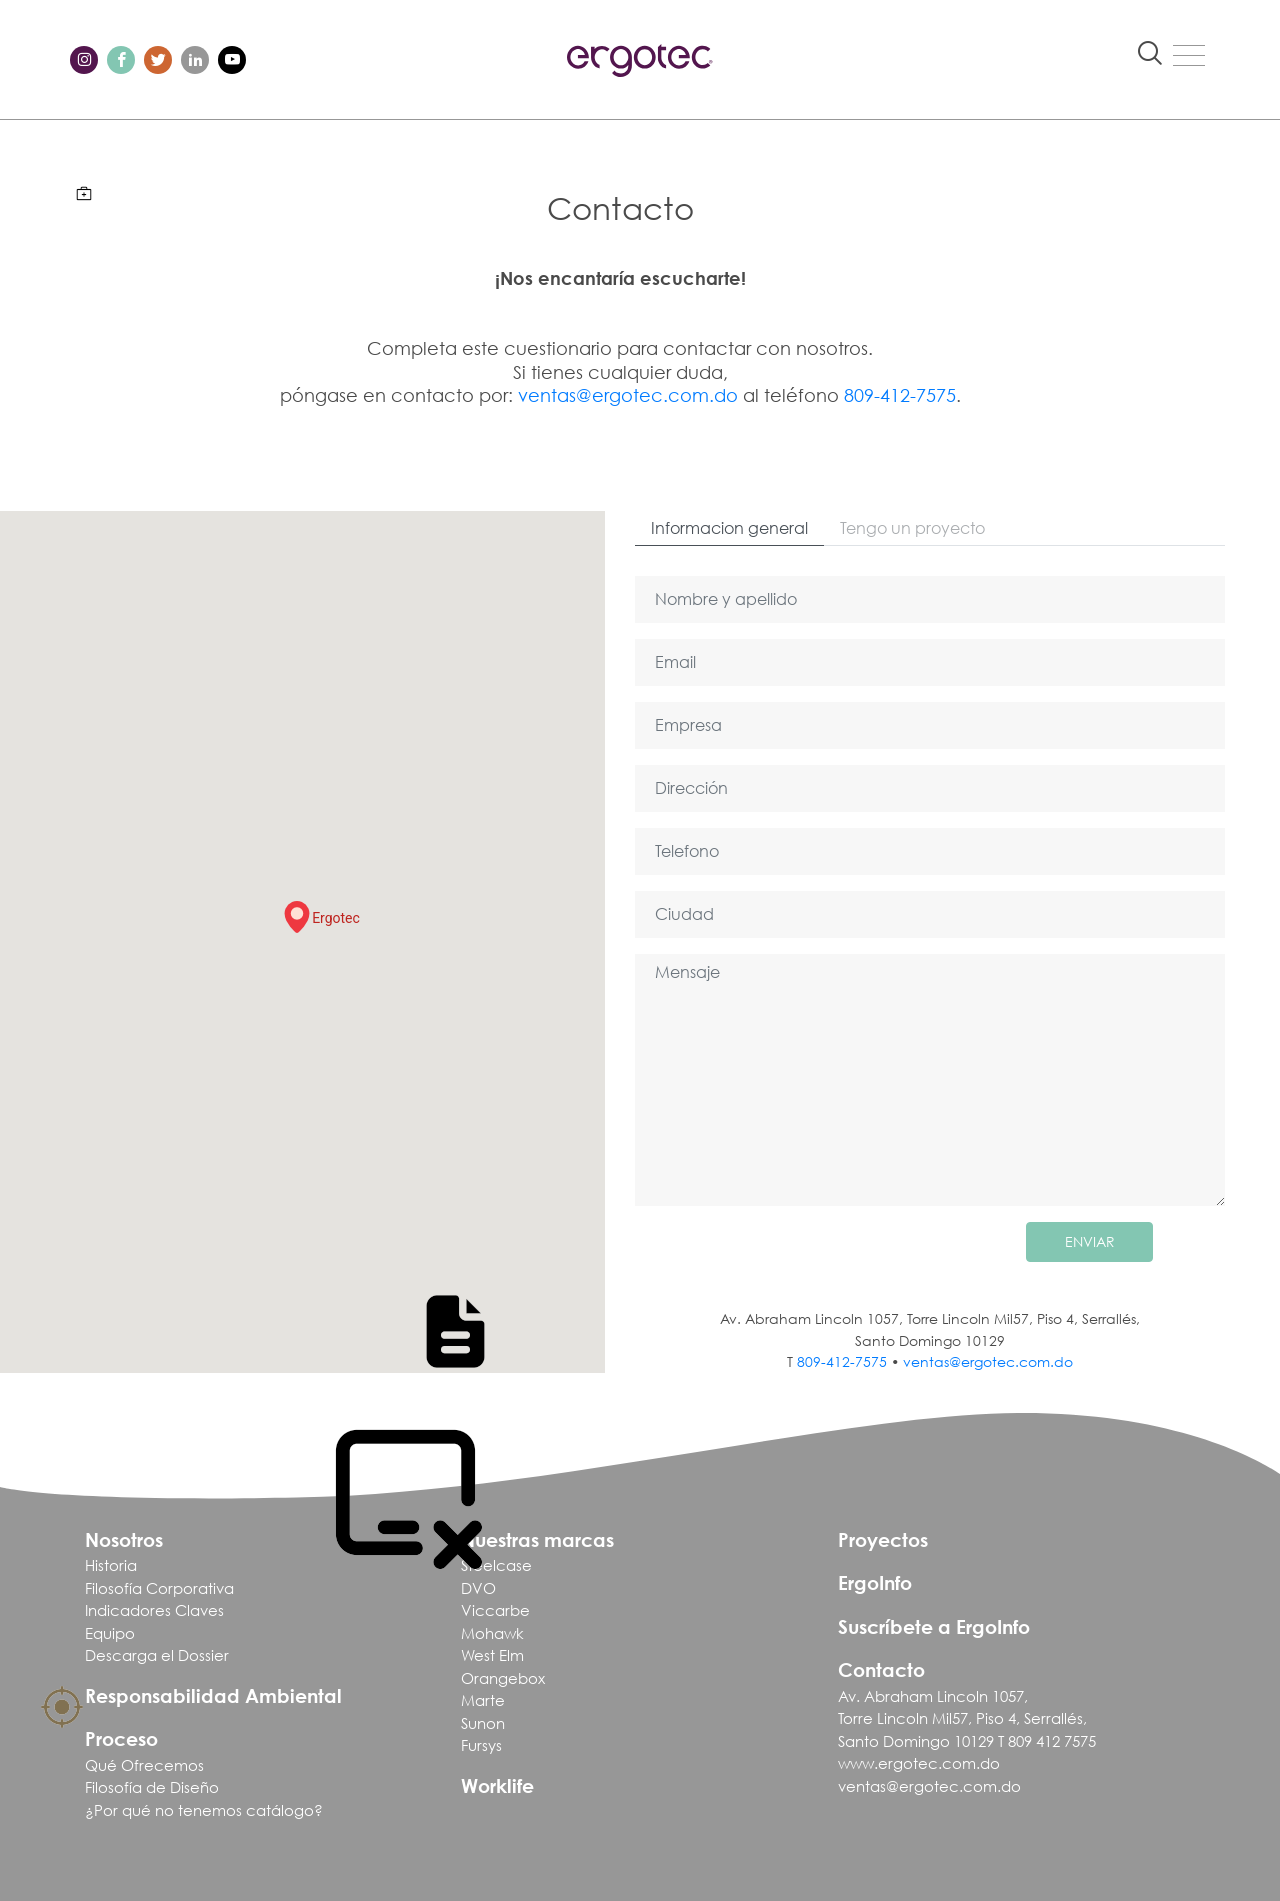 The width and height of the screenshot is (1280, 1901). Describe the element at coordinates (455, 1331) in the screenshot. I see `view file details or description` at that location.